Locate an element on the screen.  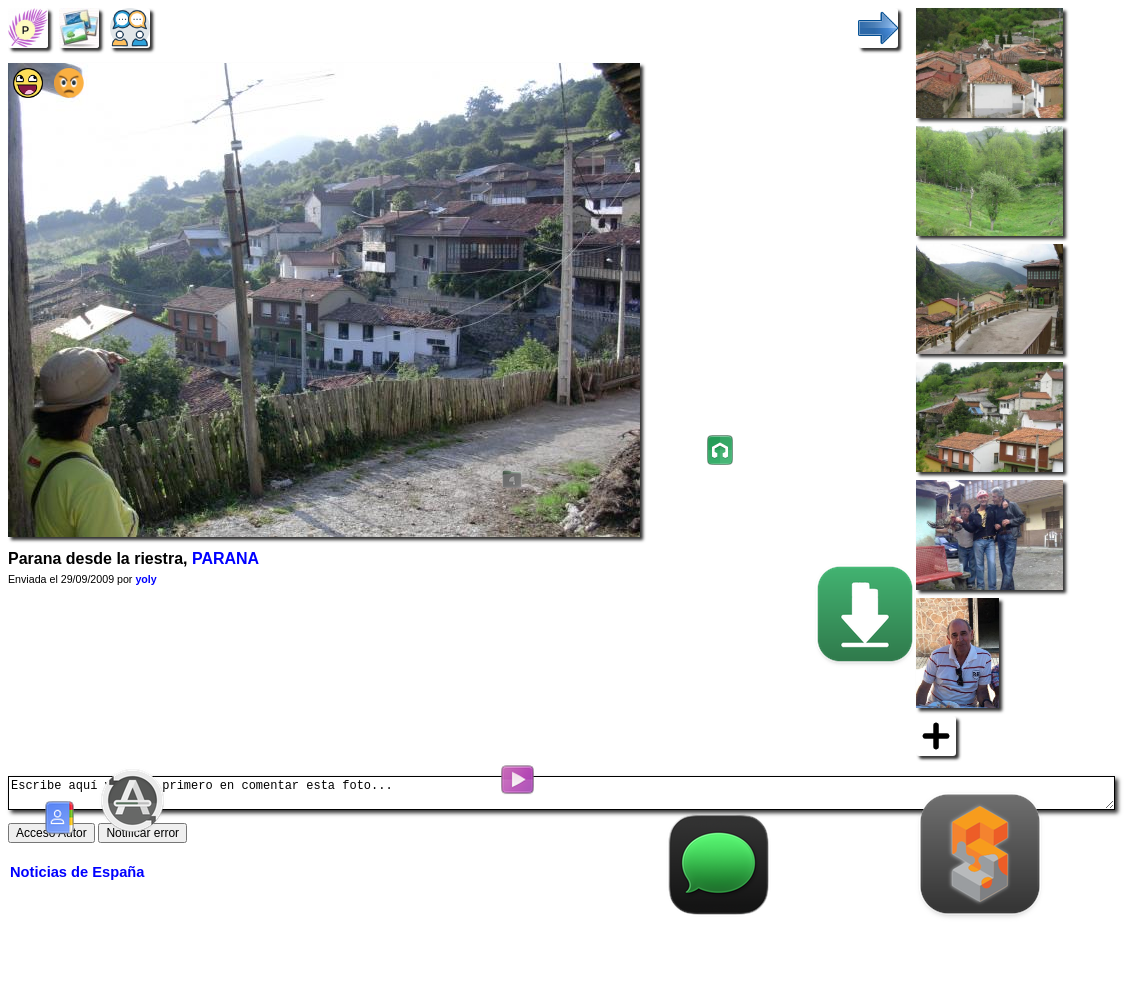
open the messages app is located at coordinates (718, 864).